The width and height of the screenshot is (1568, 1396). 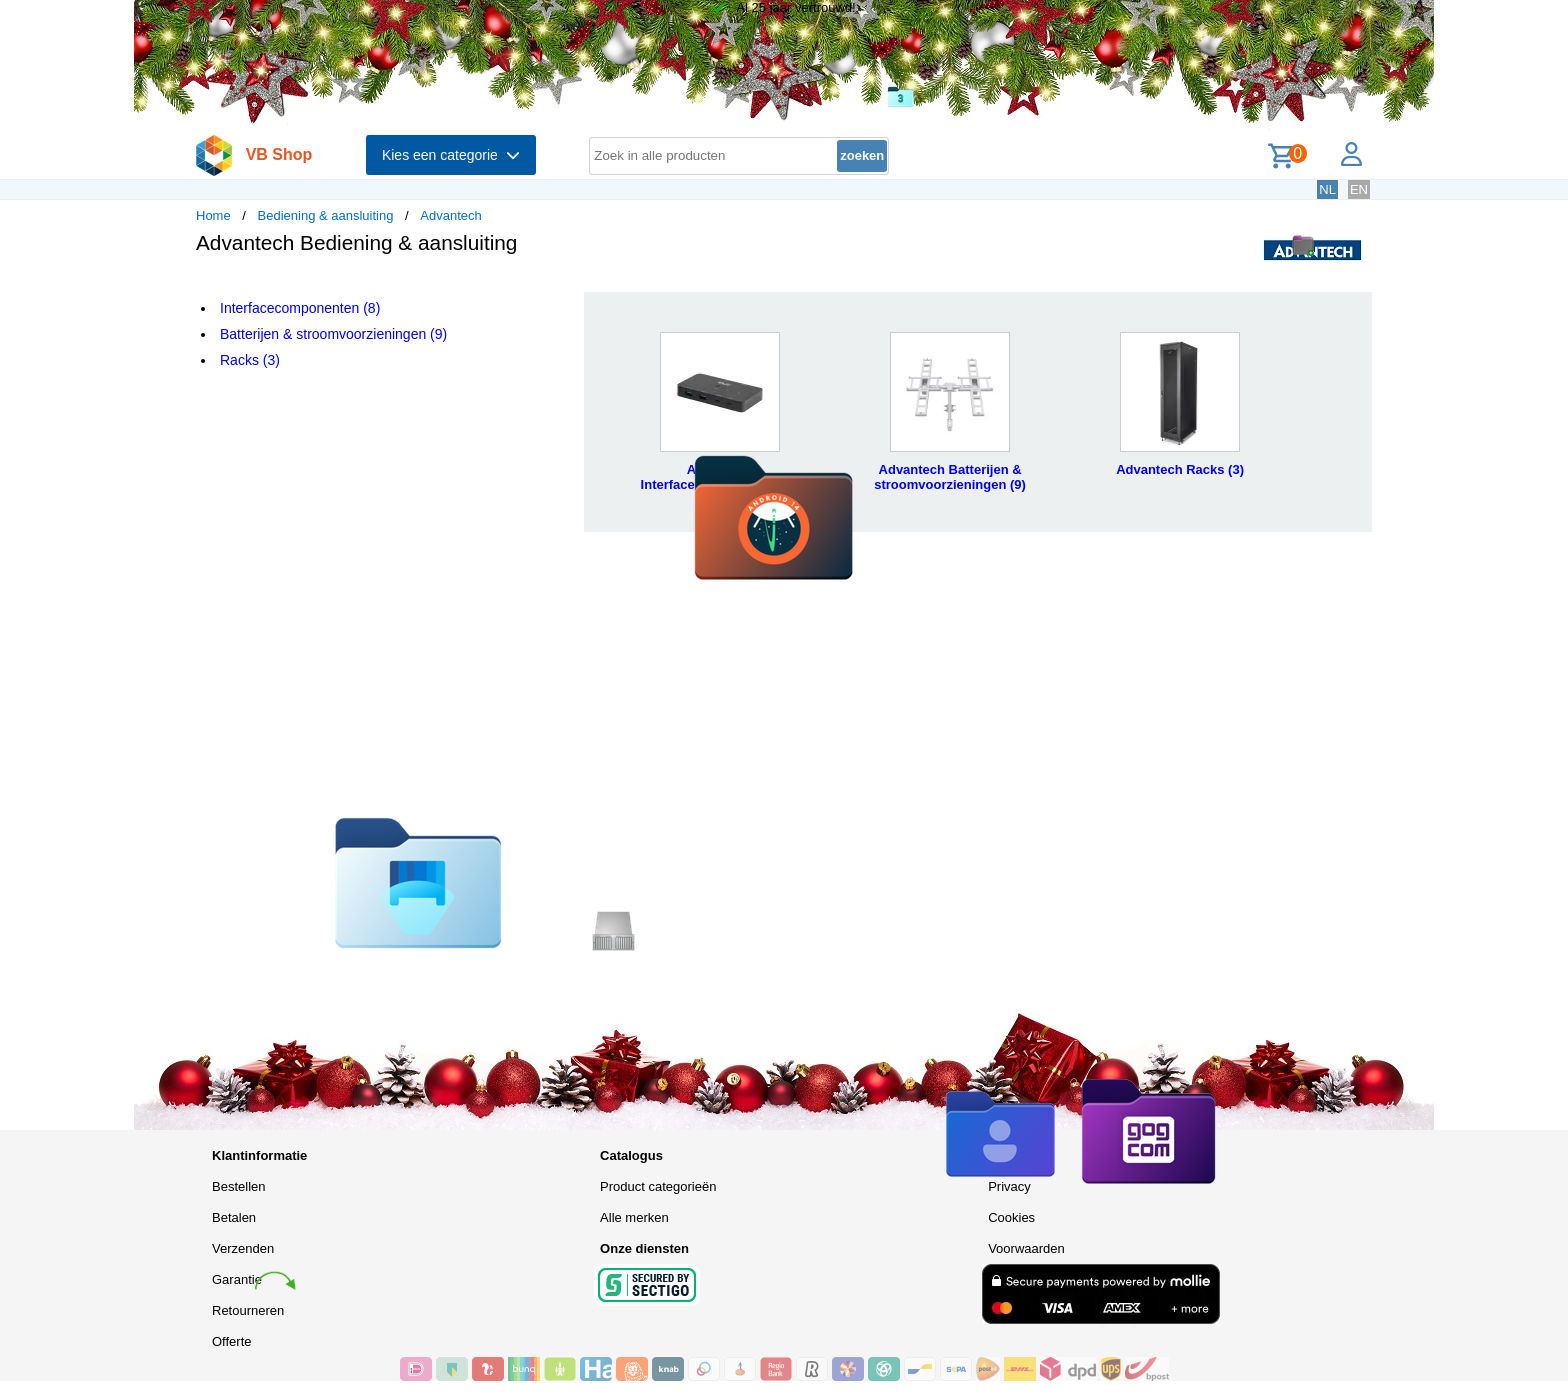 I want to click on open your GOG games folder, so click(x=1148, y=1135).